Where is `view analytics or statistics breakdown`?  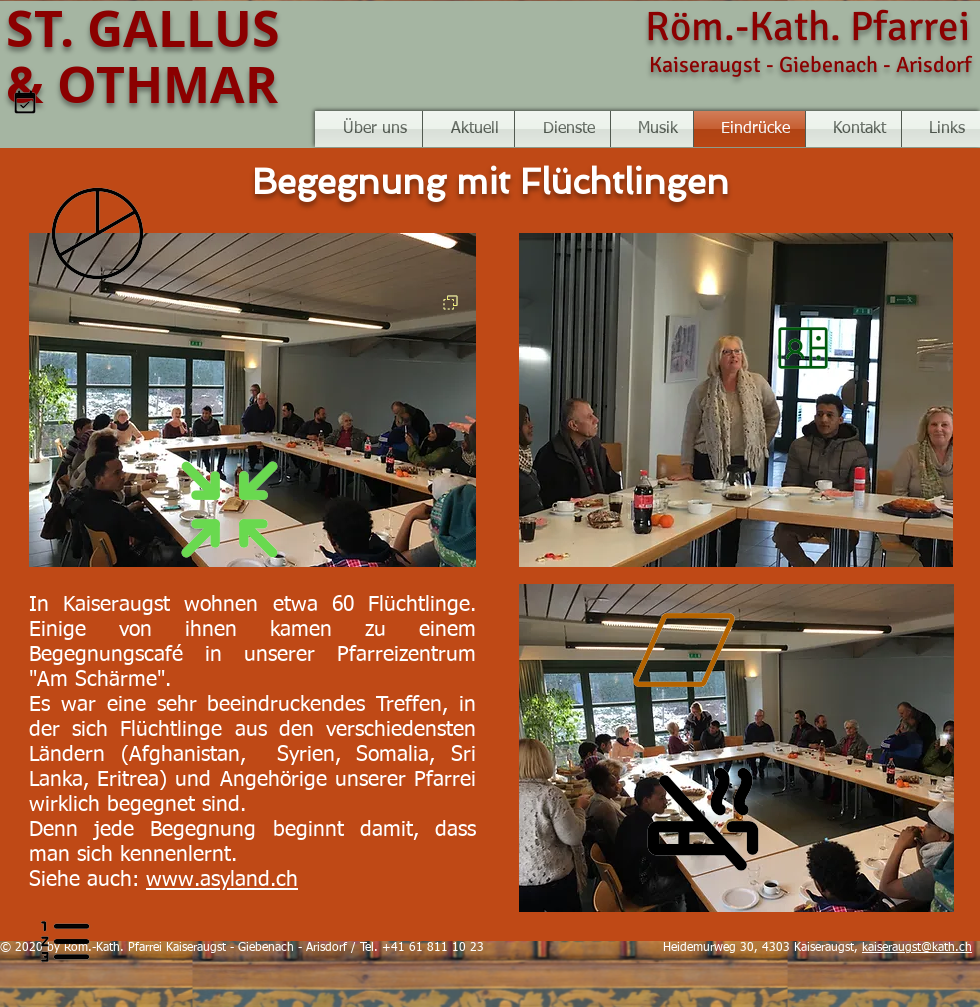 view analytics or statistics breakdown is located at coordinates (97, 233).